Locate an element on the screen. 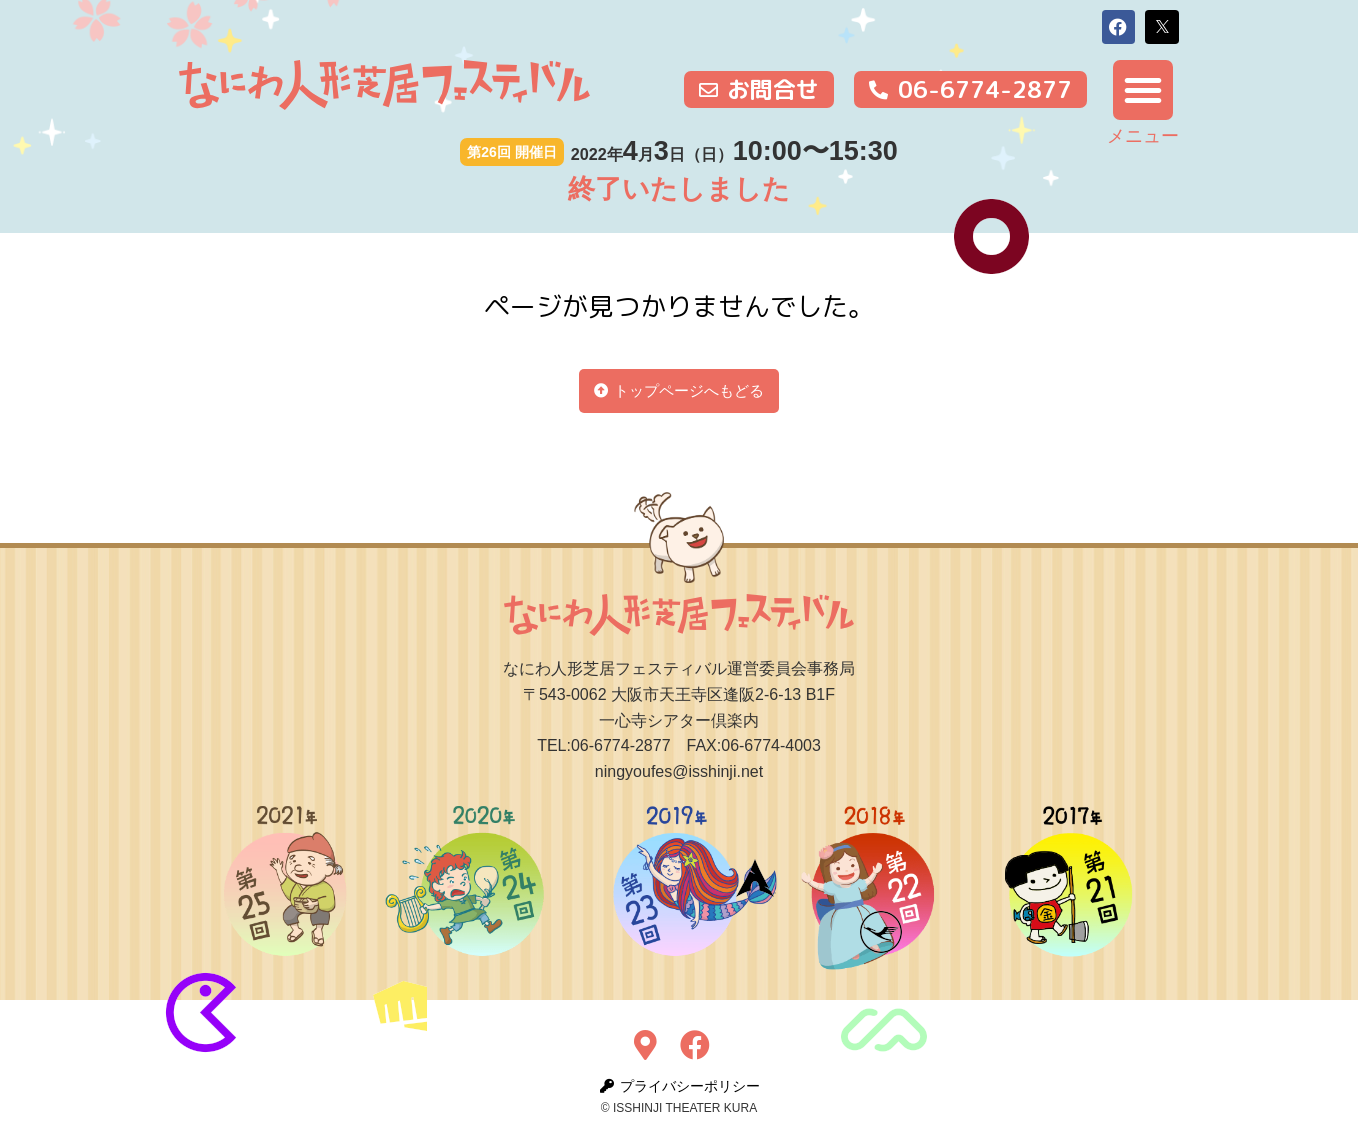  access Lufthansa airline services is located at coordinates (881, 932).